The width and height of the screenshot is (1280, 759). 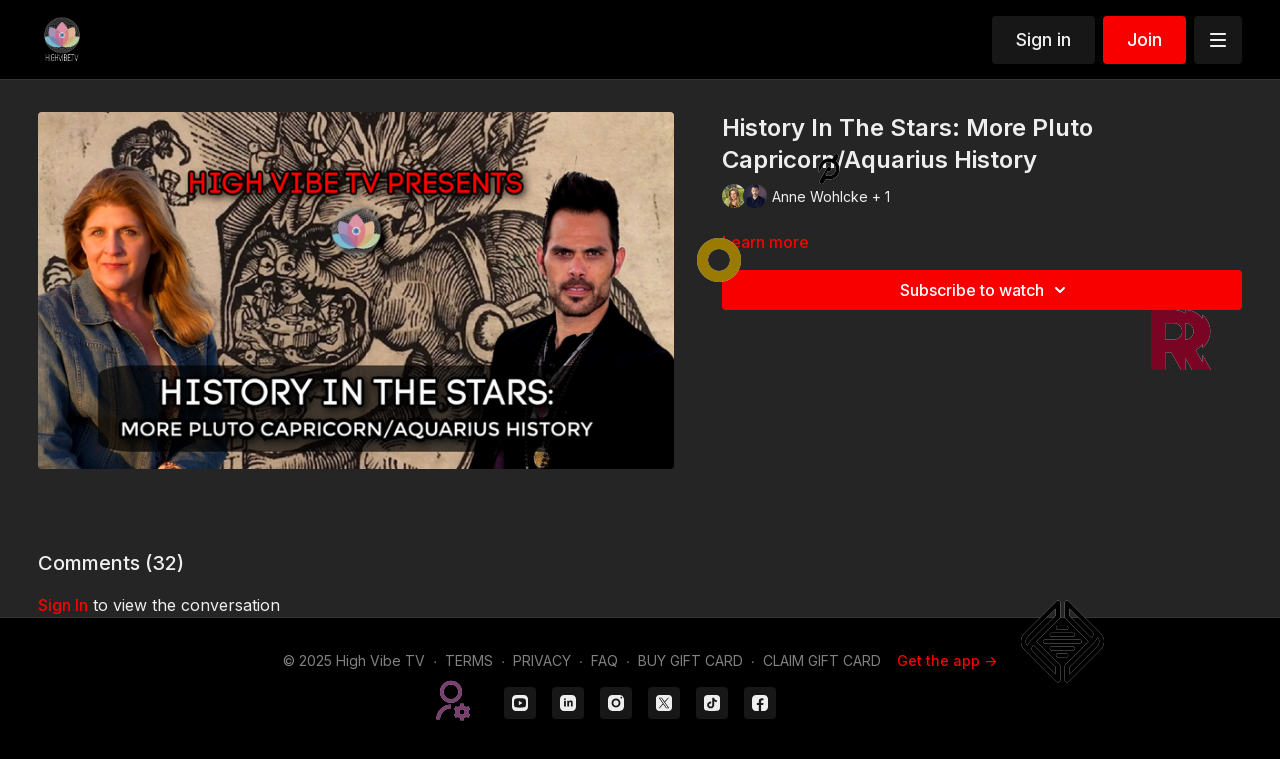 I want to click on access user account settings, so click(x=451, y=701).